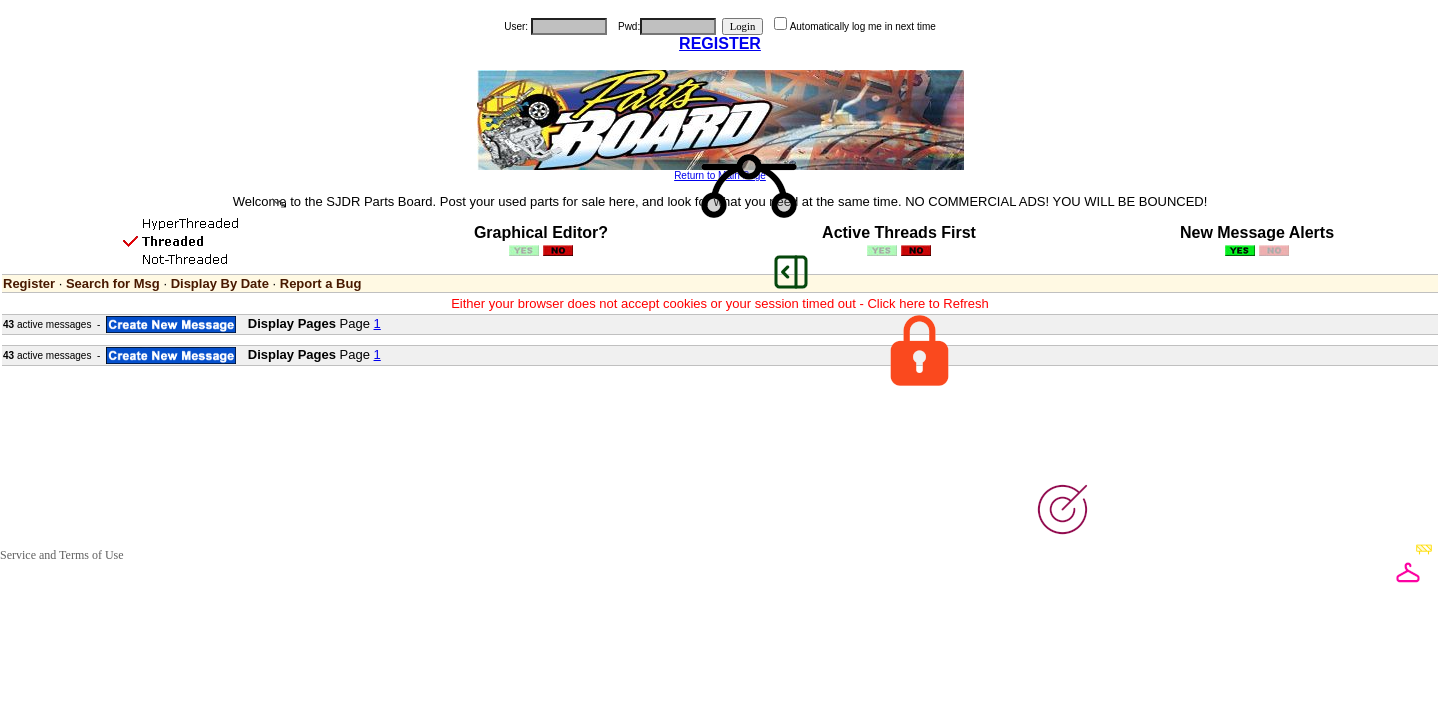  Describe the element at coordinates (749, 186) in the screenshot. I see `edit vector path curves` at that location.